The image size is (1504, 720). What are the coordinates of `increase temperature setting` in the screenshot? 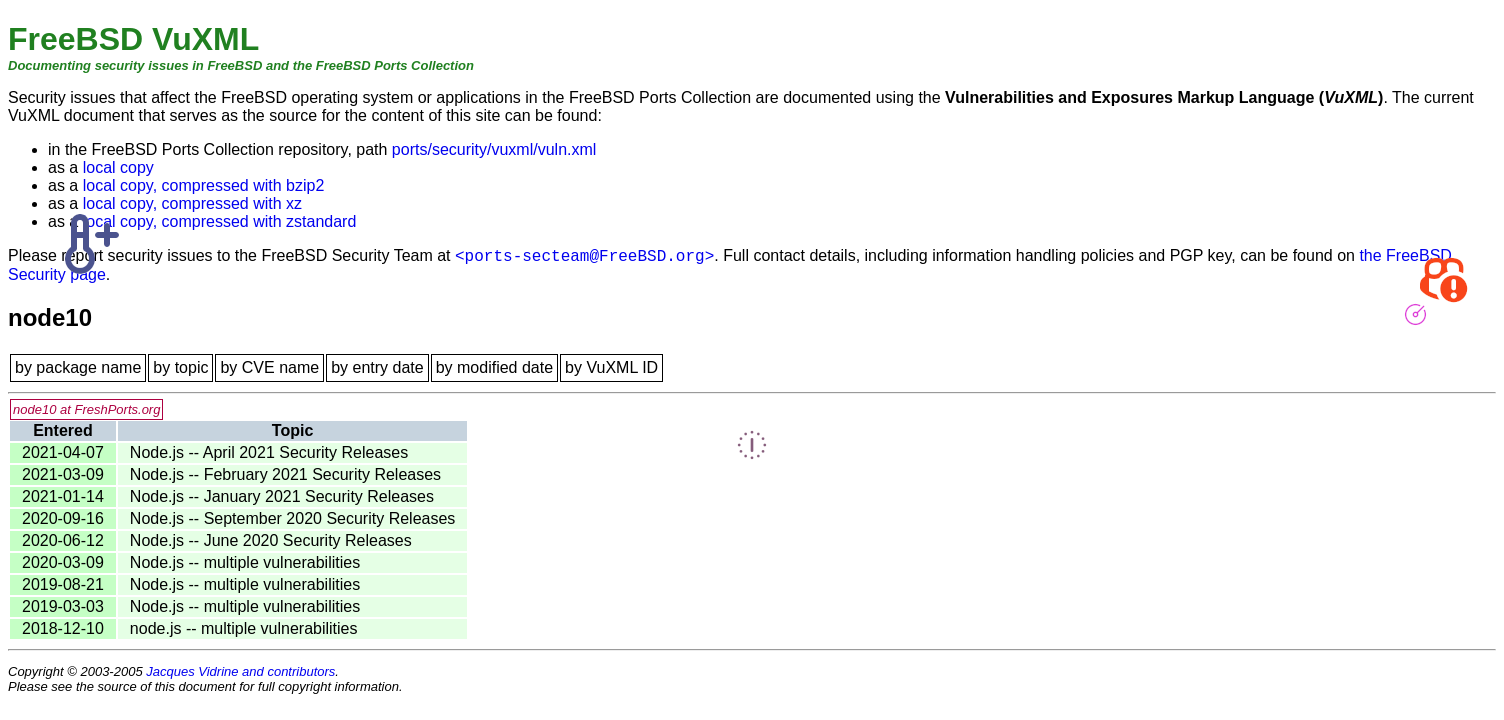 It's located at (86, 244).